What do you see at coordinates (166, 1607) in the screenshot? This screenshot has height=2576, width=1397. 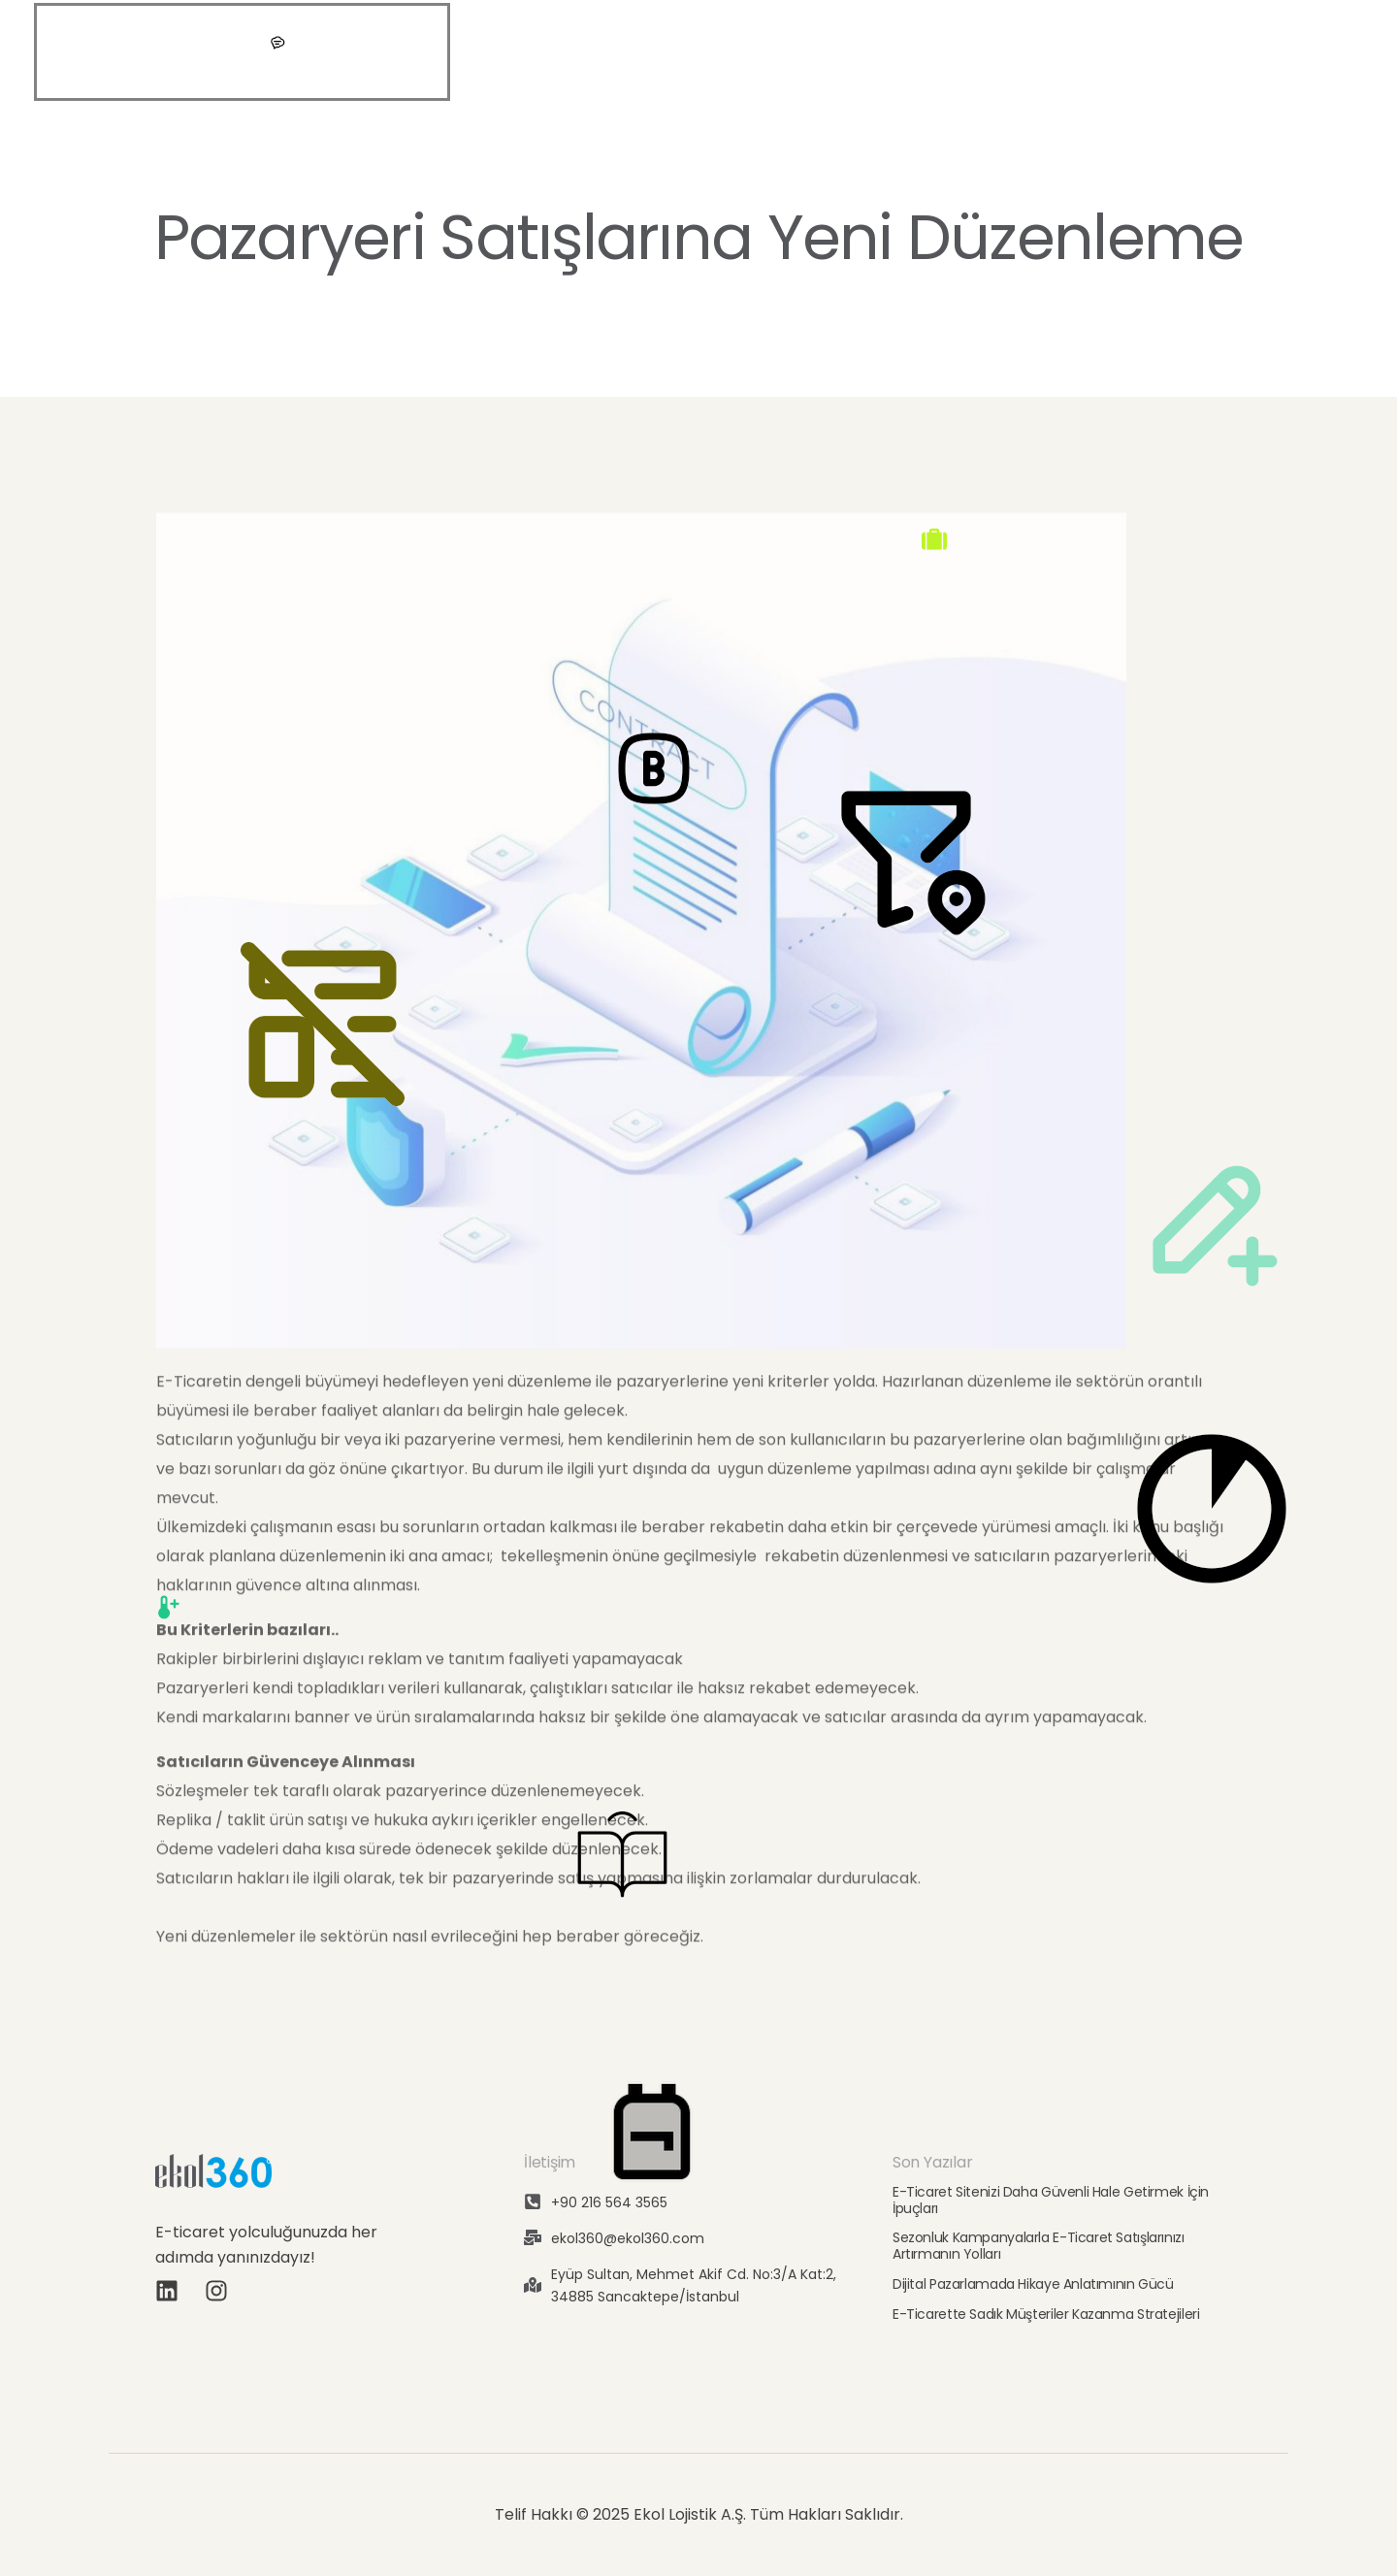 I see `increase temperature setting` at bounding box center [166, 1607].